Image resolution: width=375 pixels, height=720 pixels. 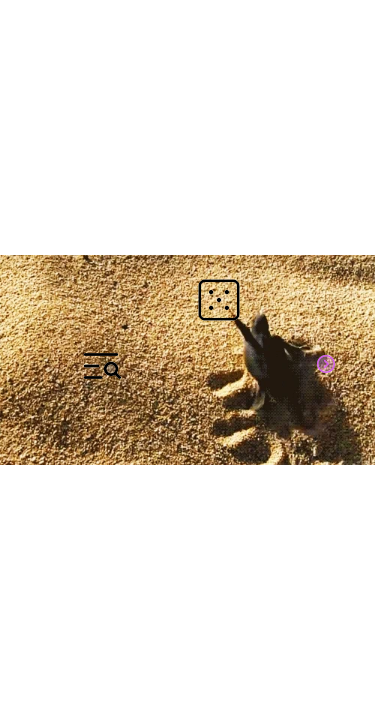 I want to click on go to next item or screen, so click(x=326, y=364).